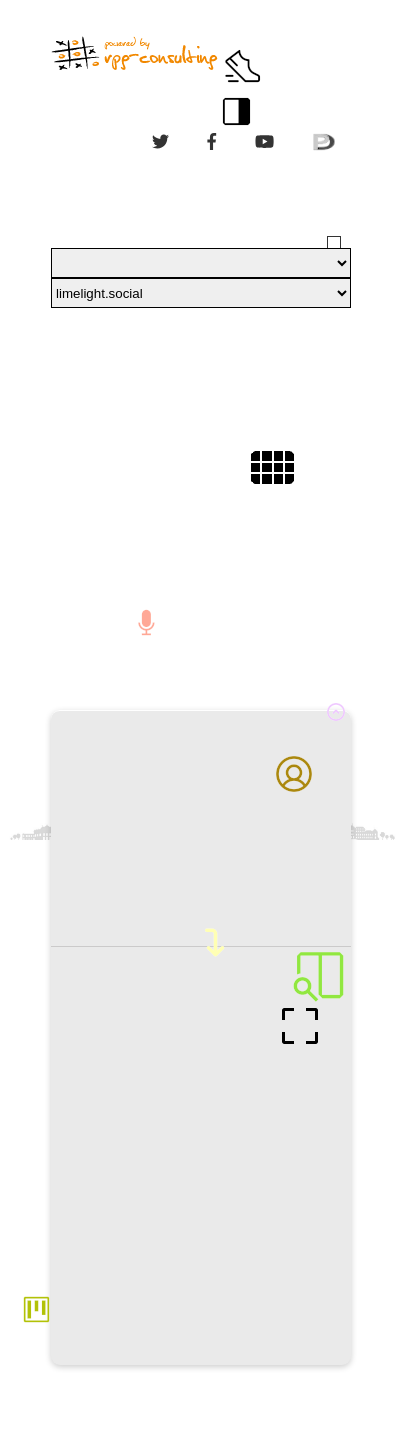 The height and width of the screenshot is (1429, 402). I want to click on enter fullscreen mode, so click(300, 1026).